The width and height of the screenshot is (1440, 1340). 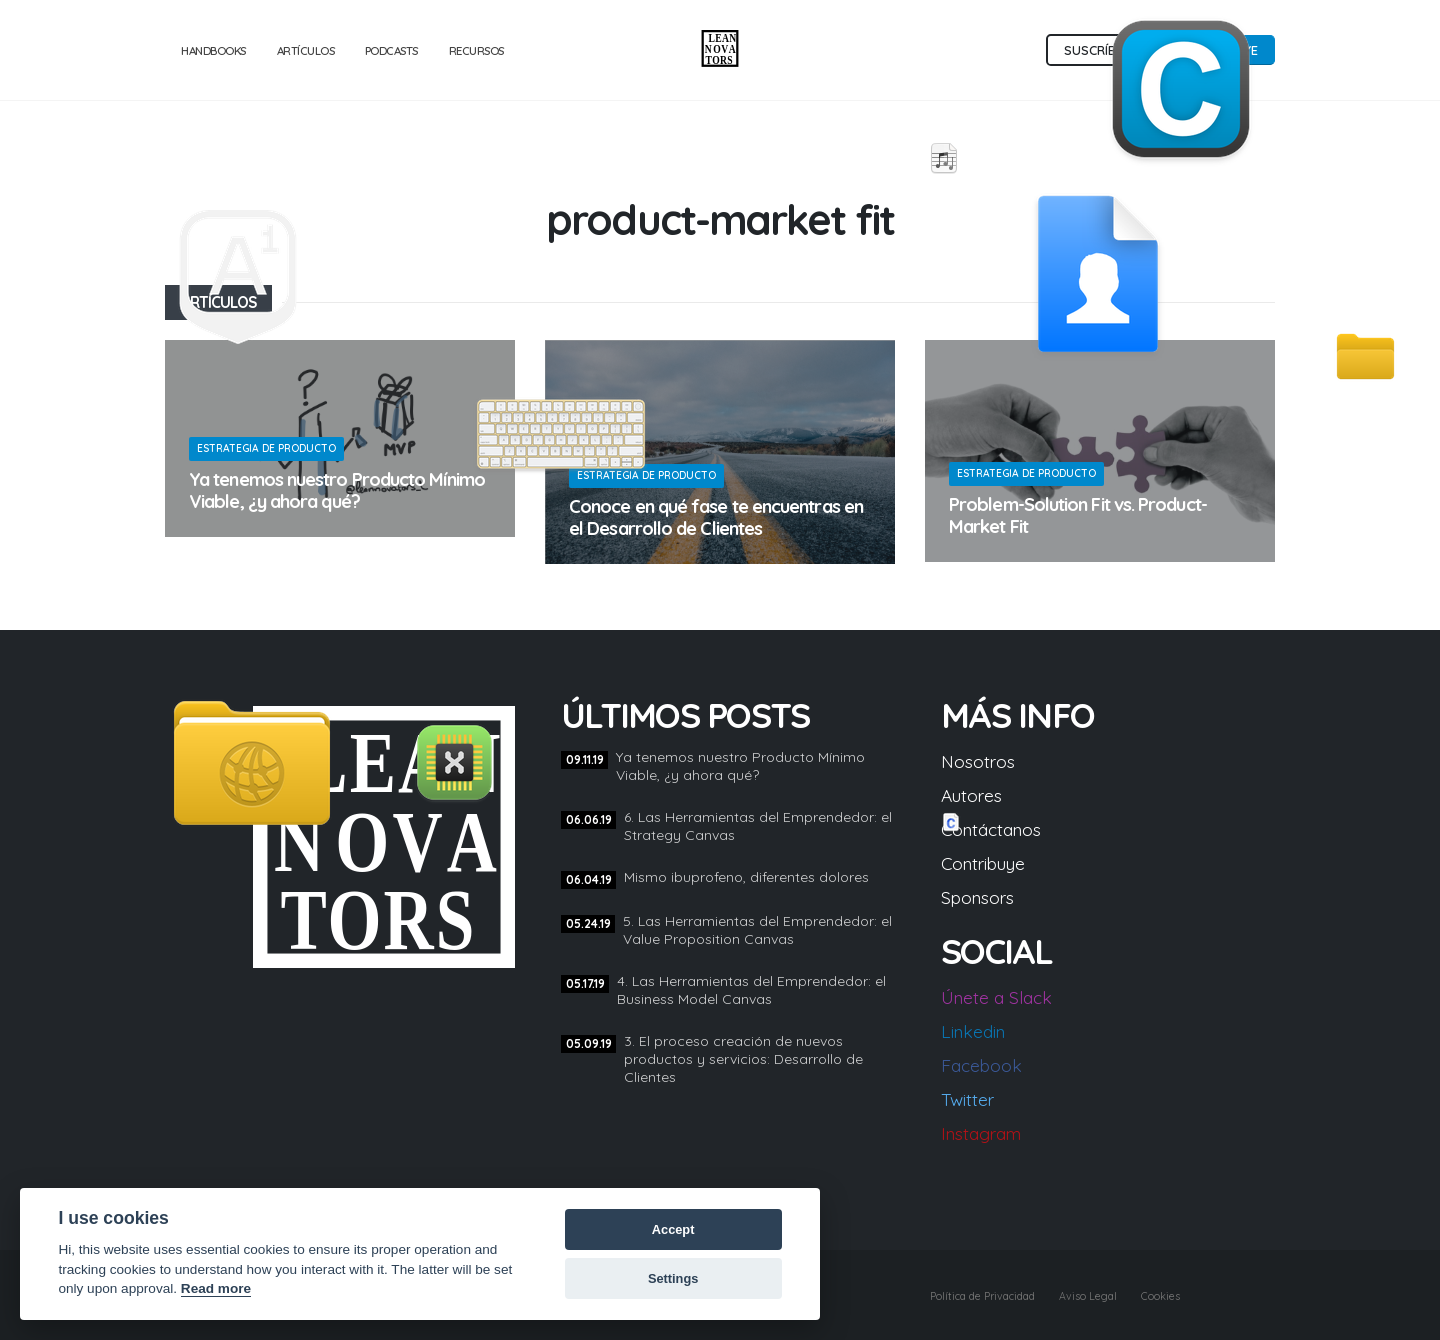 What do you see at coordinates (951, 822) in the screenshot?
I see `a C programming language source file` at bounding box center [951, 822].